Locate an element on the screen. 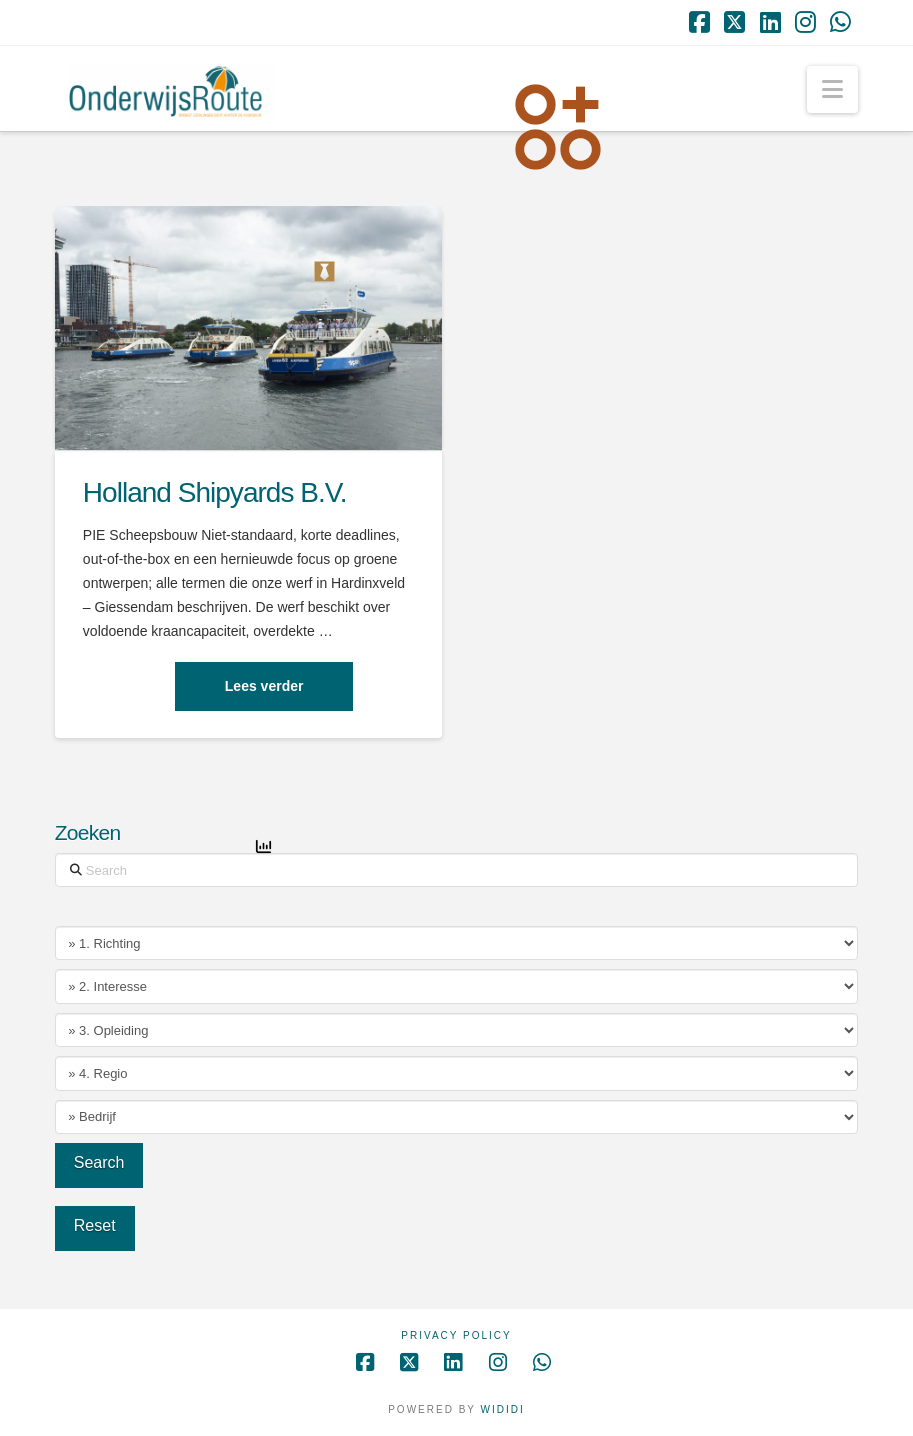  black tie formal wear or dress code indicator is located at coordinates (324, 271).